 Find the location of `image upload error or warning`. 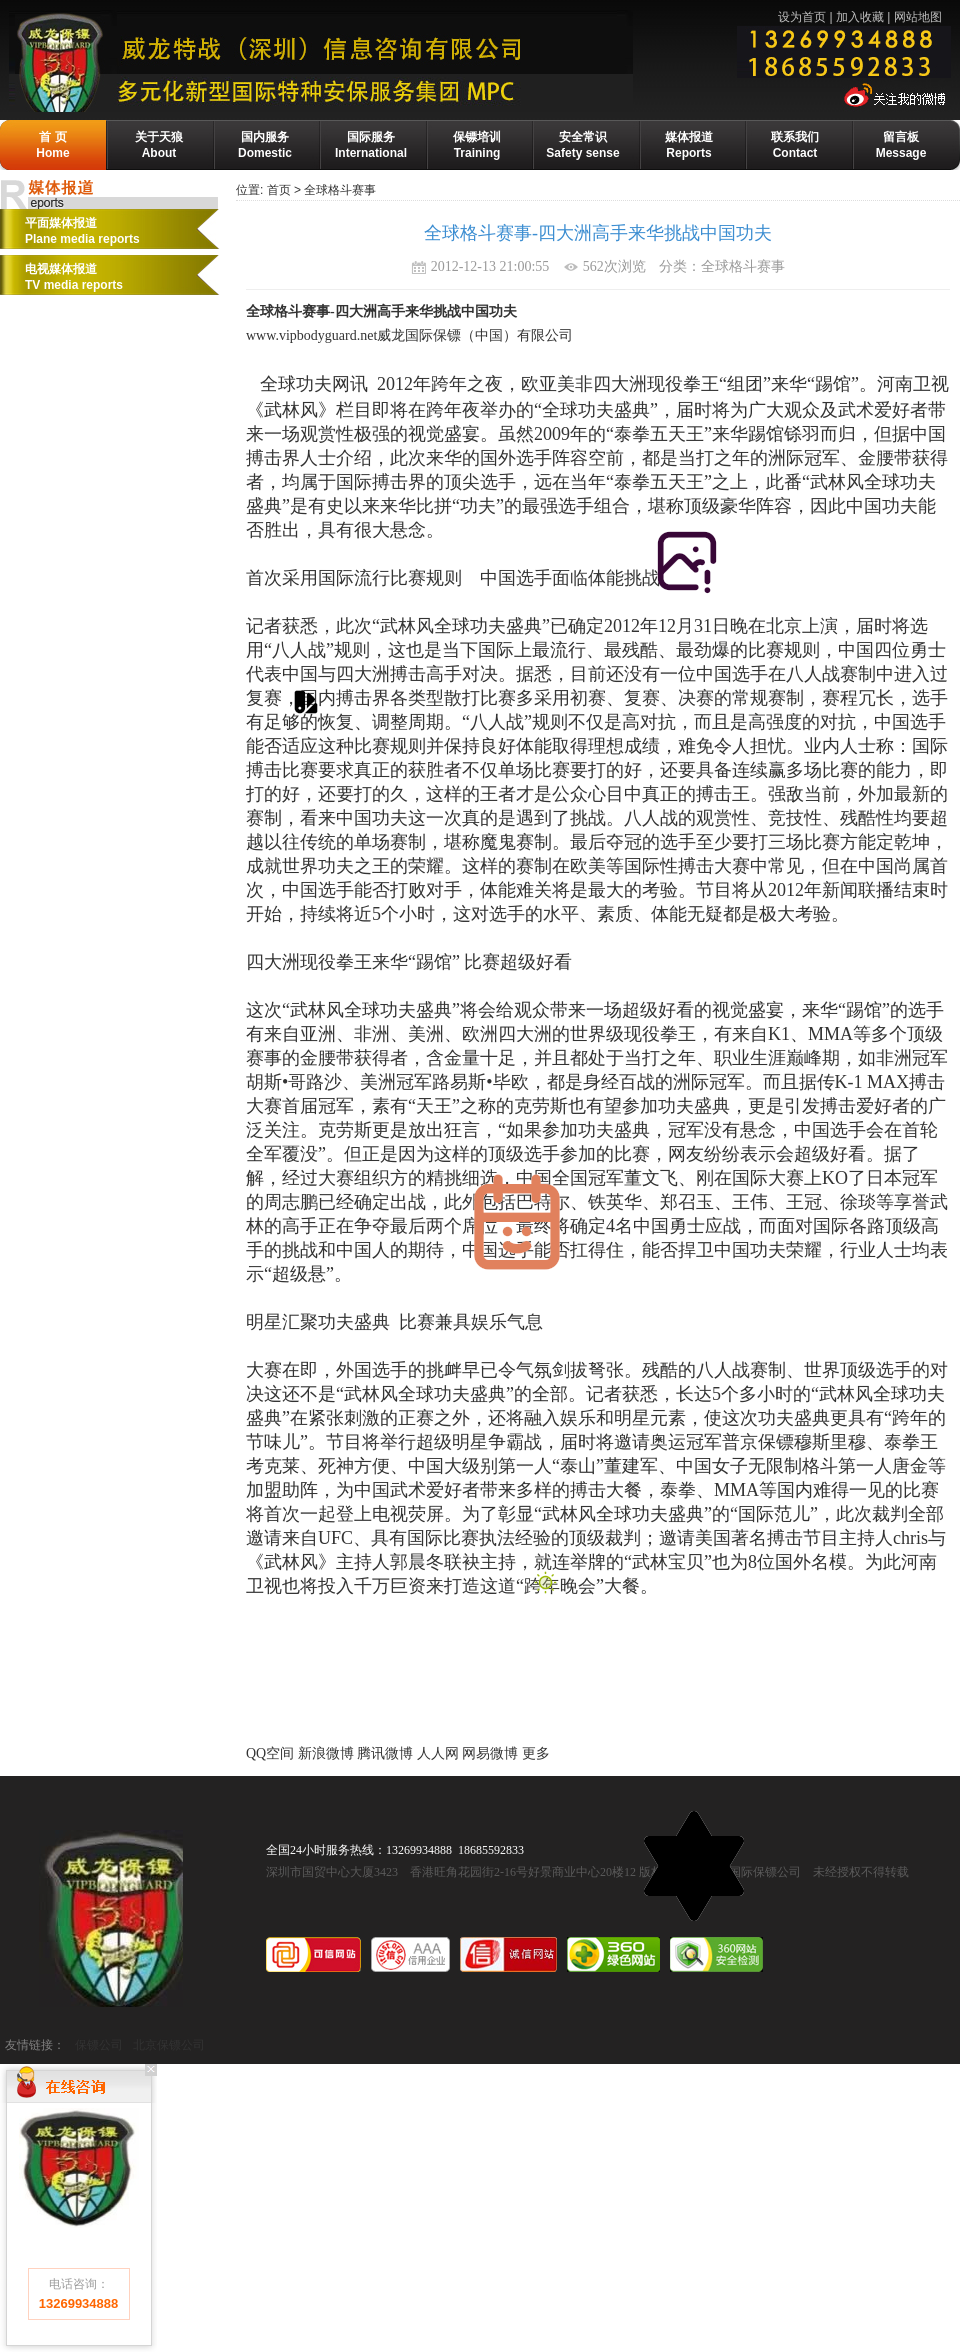

image upload error or warning is located at coordinates (687, 561).